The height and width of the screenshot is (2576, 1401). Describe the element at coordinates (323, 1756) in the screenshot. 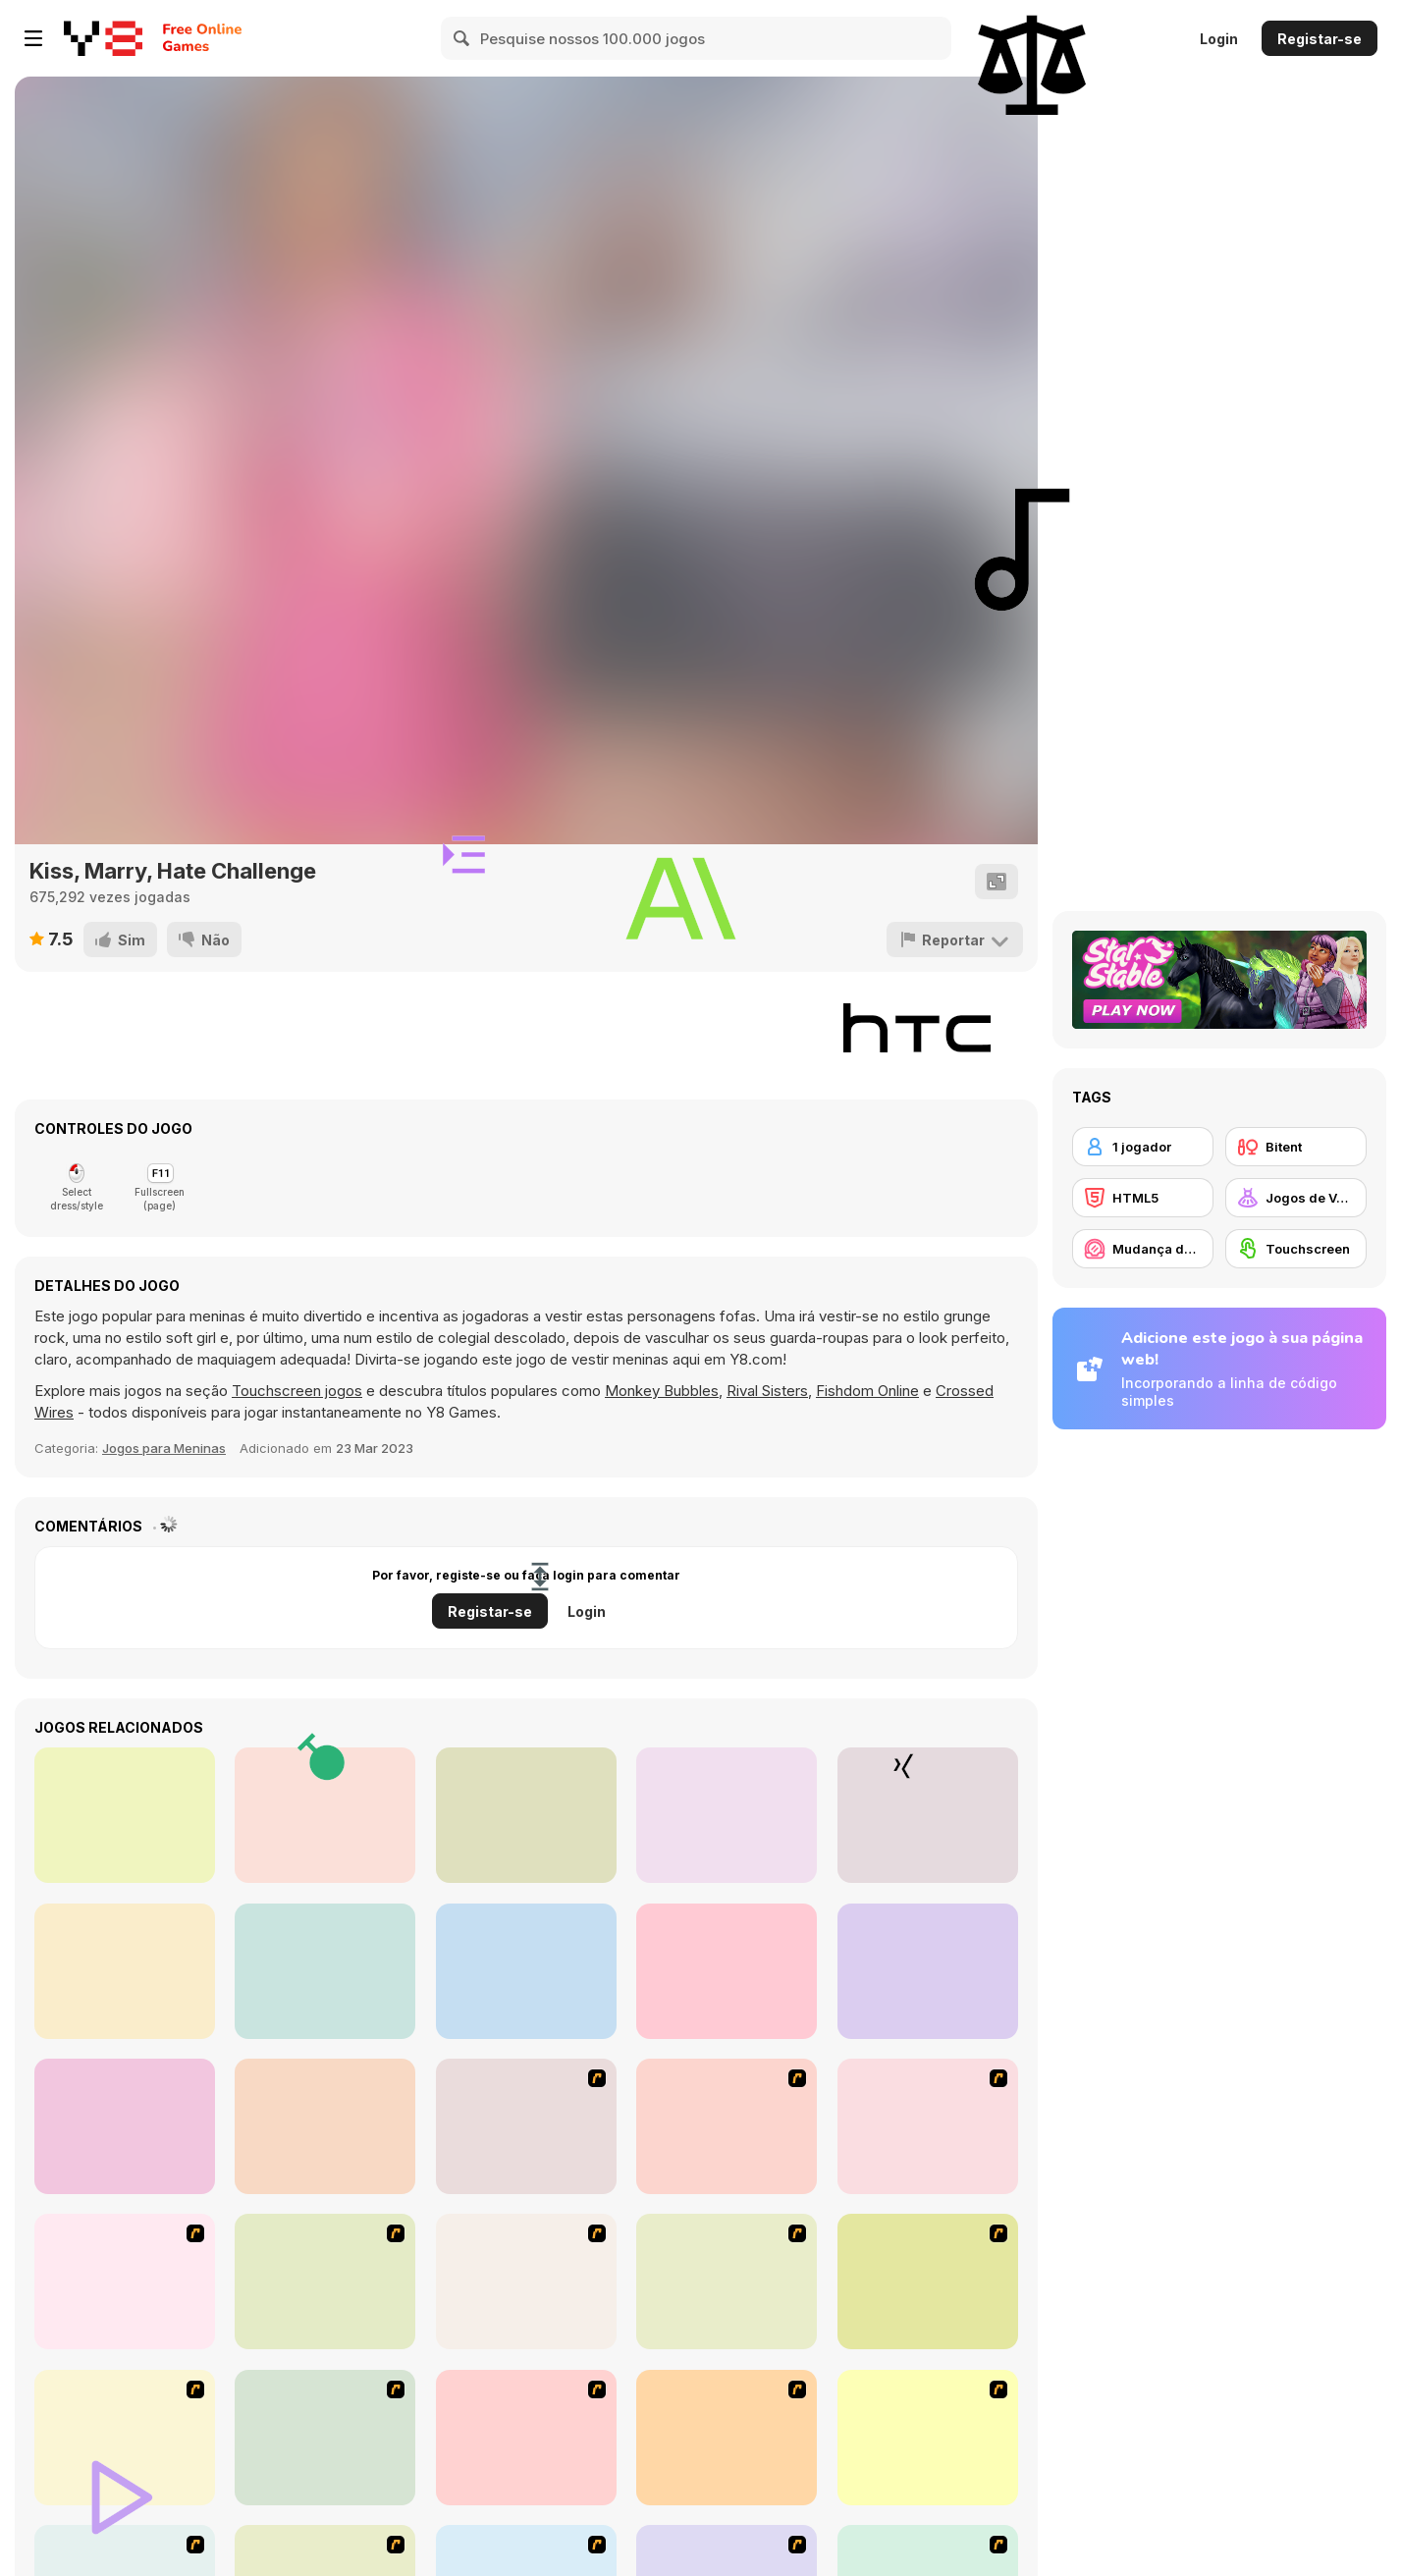

I see `gender identity symbol for travesti` at that location.